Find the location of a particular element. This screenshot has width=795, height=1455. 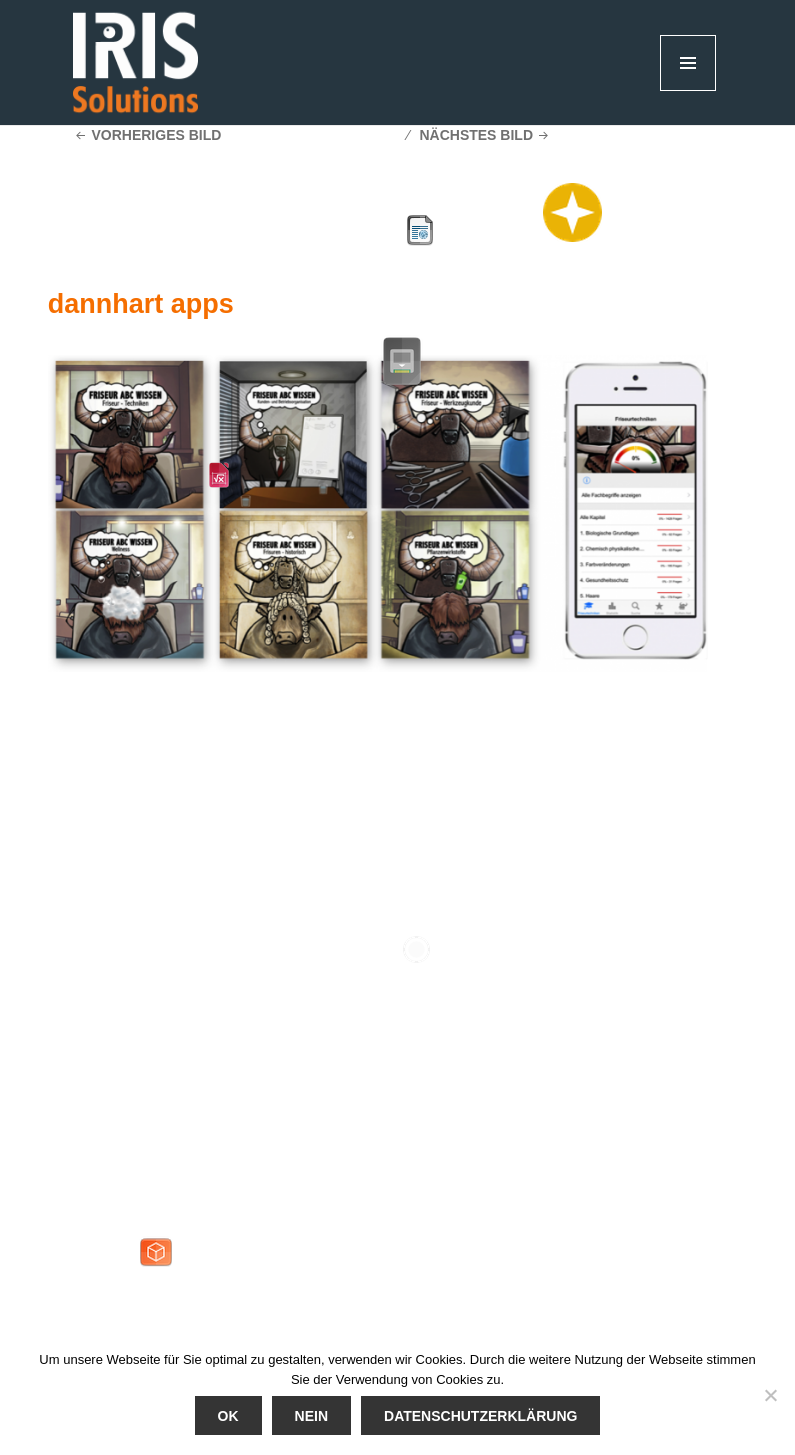

sega master system ROM file is located at coordinates (402, 361).